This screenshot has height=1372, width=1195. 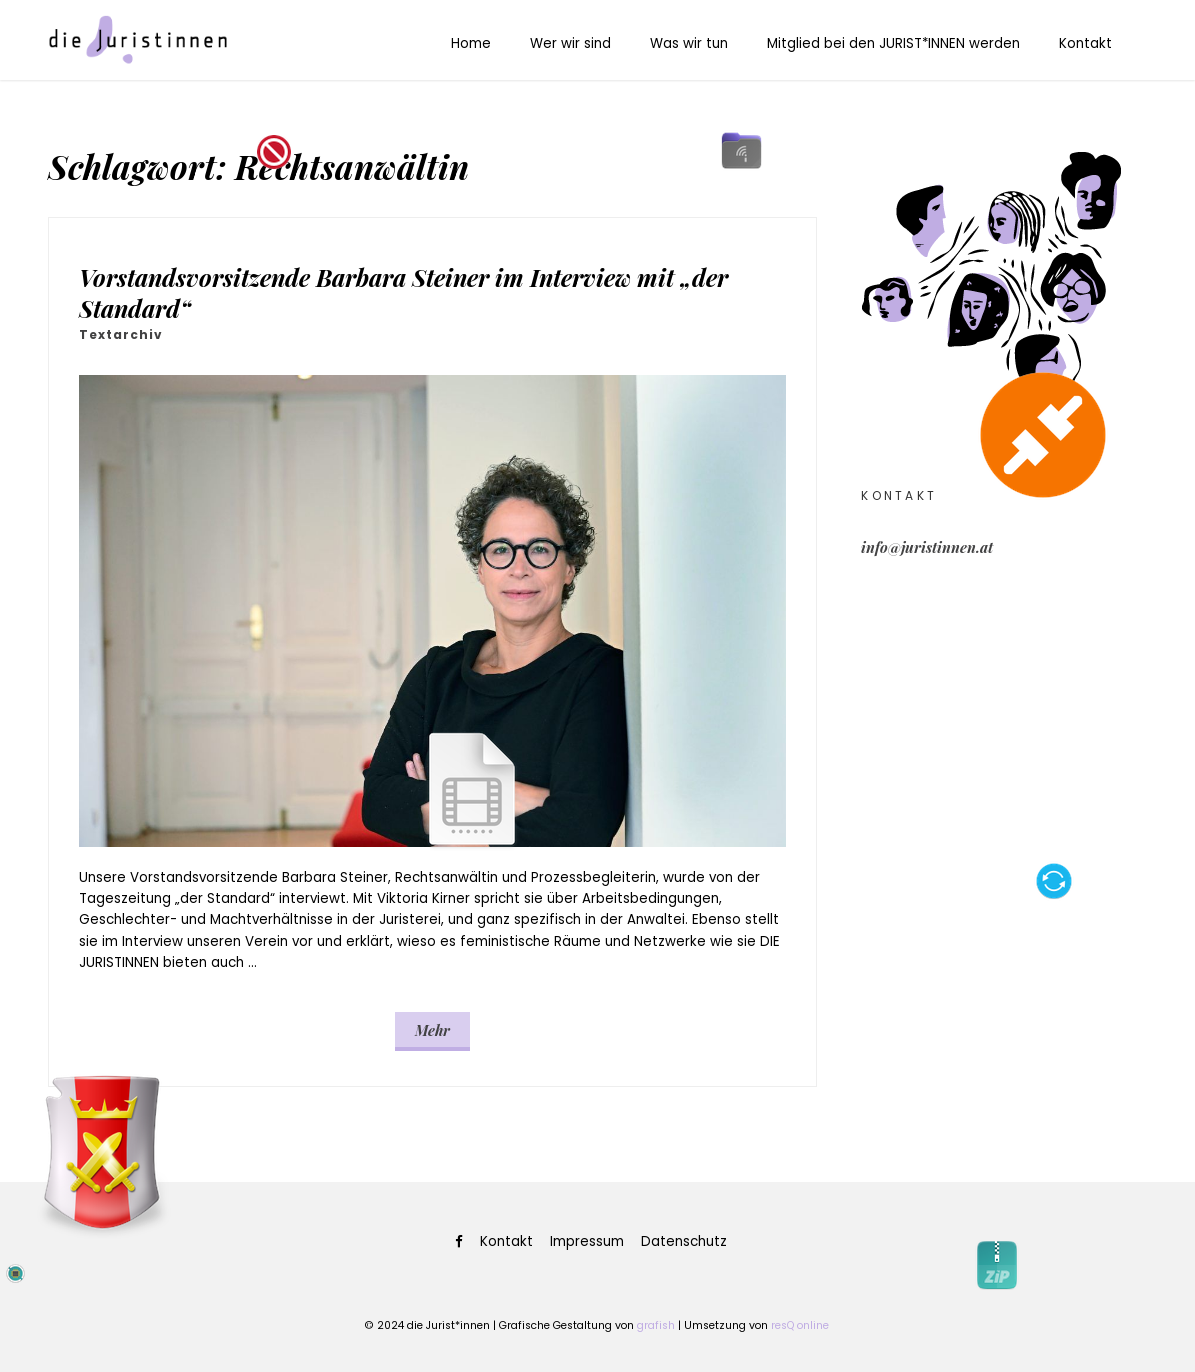 What do you see at coordinates (997, 1265) in the screenshot?
I see `compressed zip file` at bounding box center [997, 1265].